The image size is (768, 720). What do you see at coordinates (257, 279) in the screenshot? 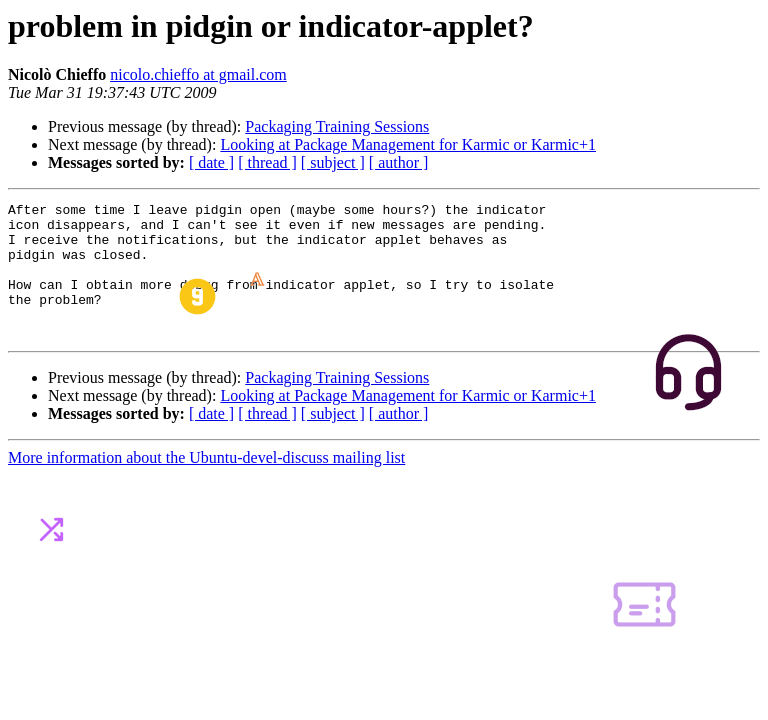
I see `access typography and font settings` at bounding box center [257, 279].